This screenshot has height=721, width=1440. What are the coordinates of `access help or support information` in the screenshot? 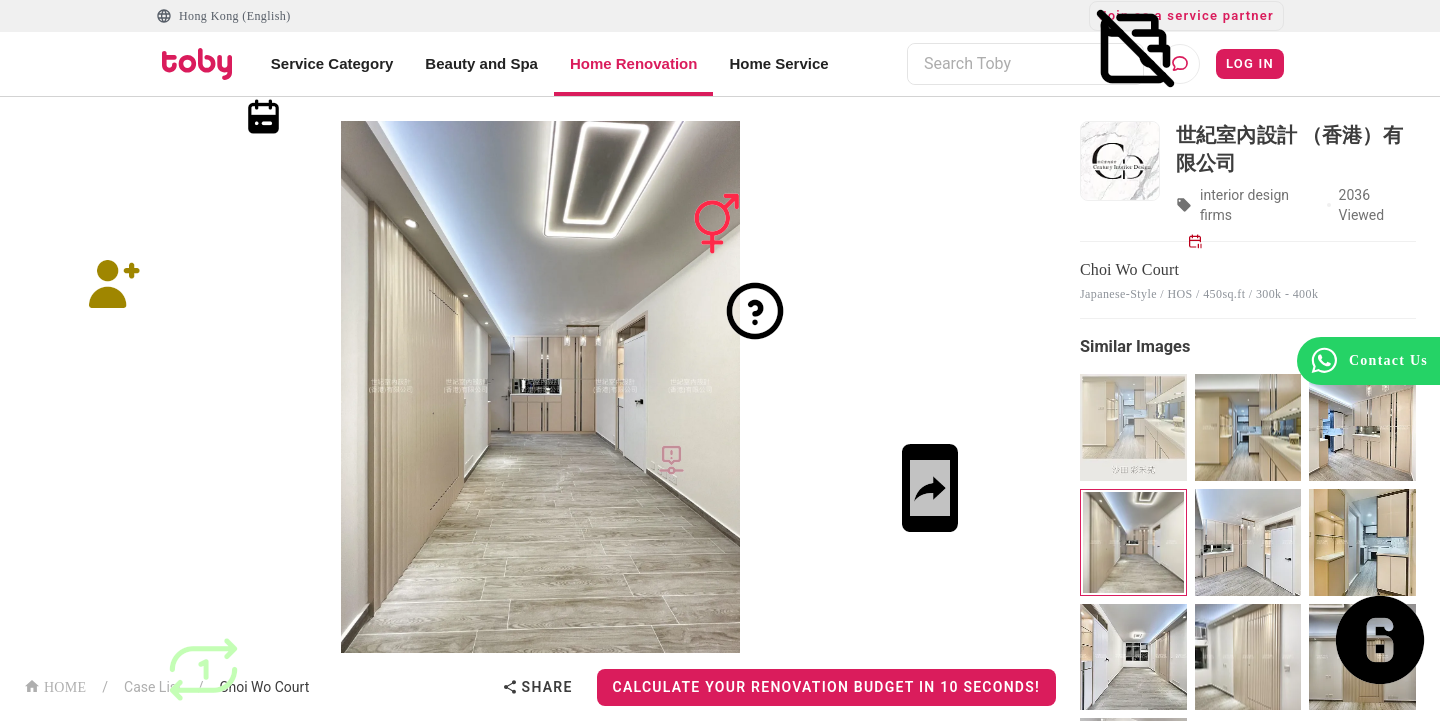 It's located at (755, 311).